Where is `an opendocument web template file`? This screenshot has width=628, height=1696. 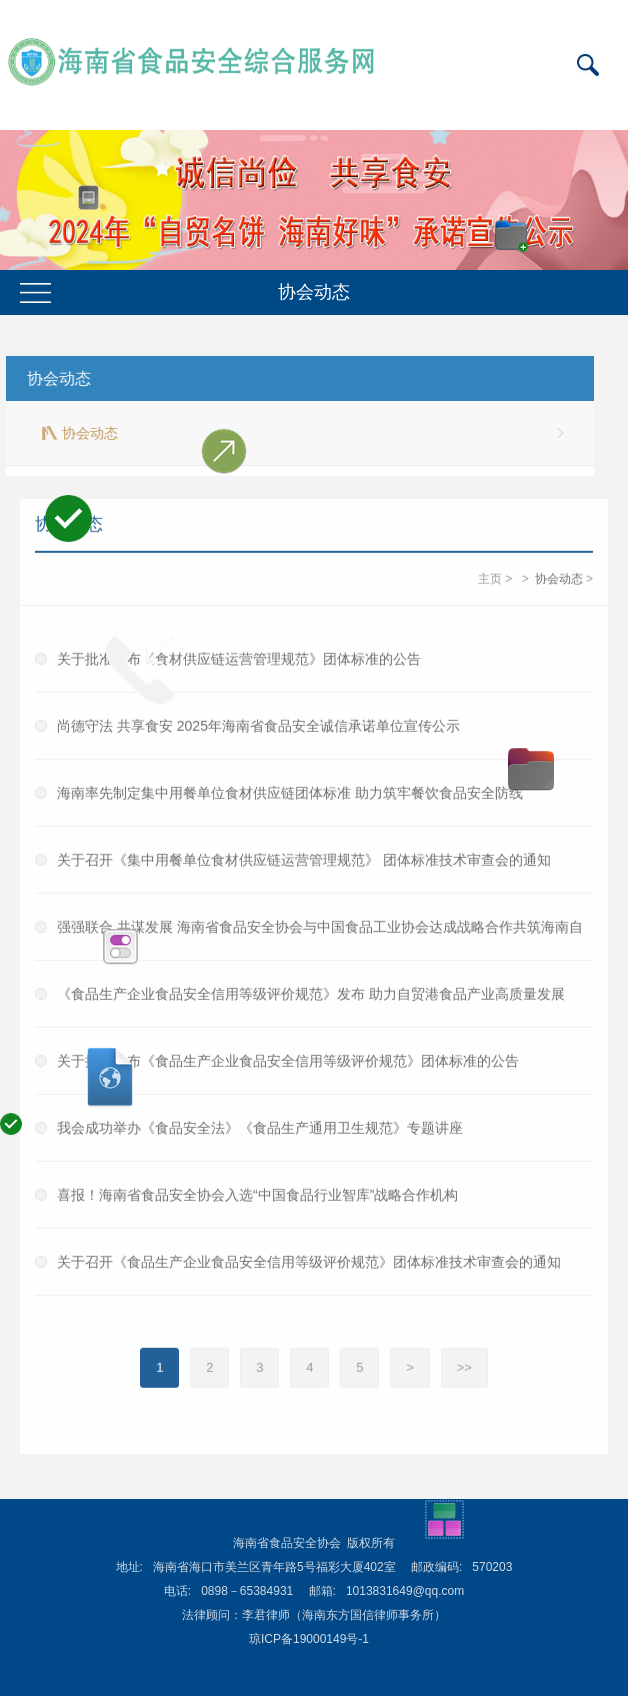
an opendocument web template file is located at coordinates (110, 1078).